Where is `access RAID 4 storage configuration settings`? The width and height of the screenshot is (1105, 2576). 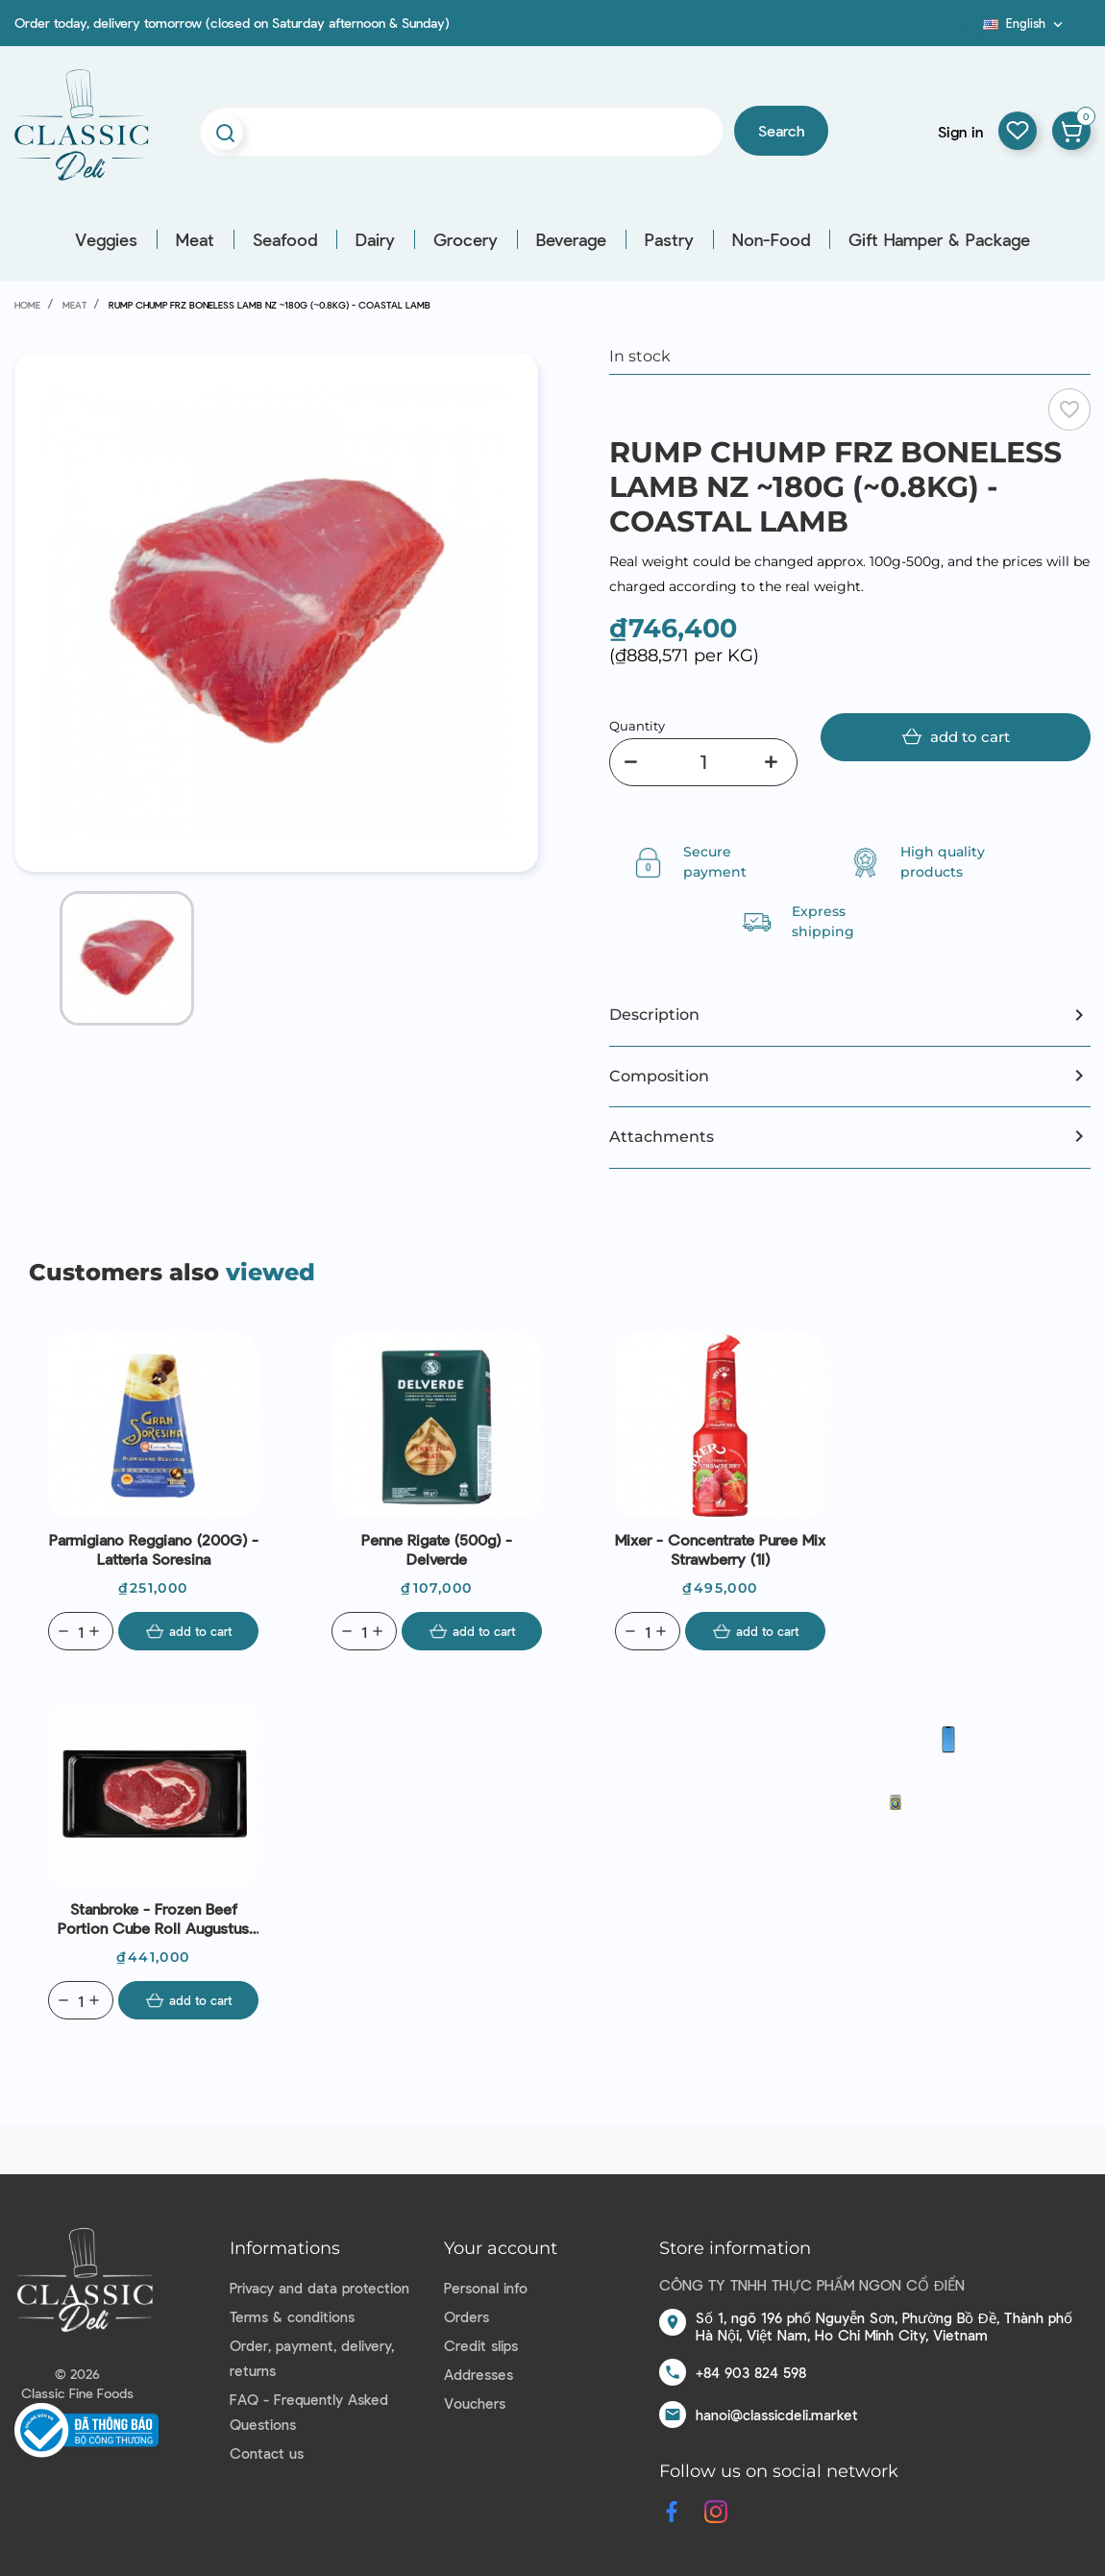 access RAID 4 storage configuration settings is located at coordinates (896, 1802).